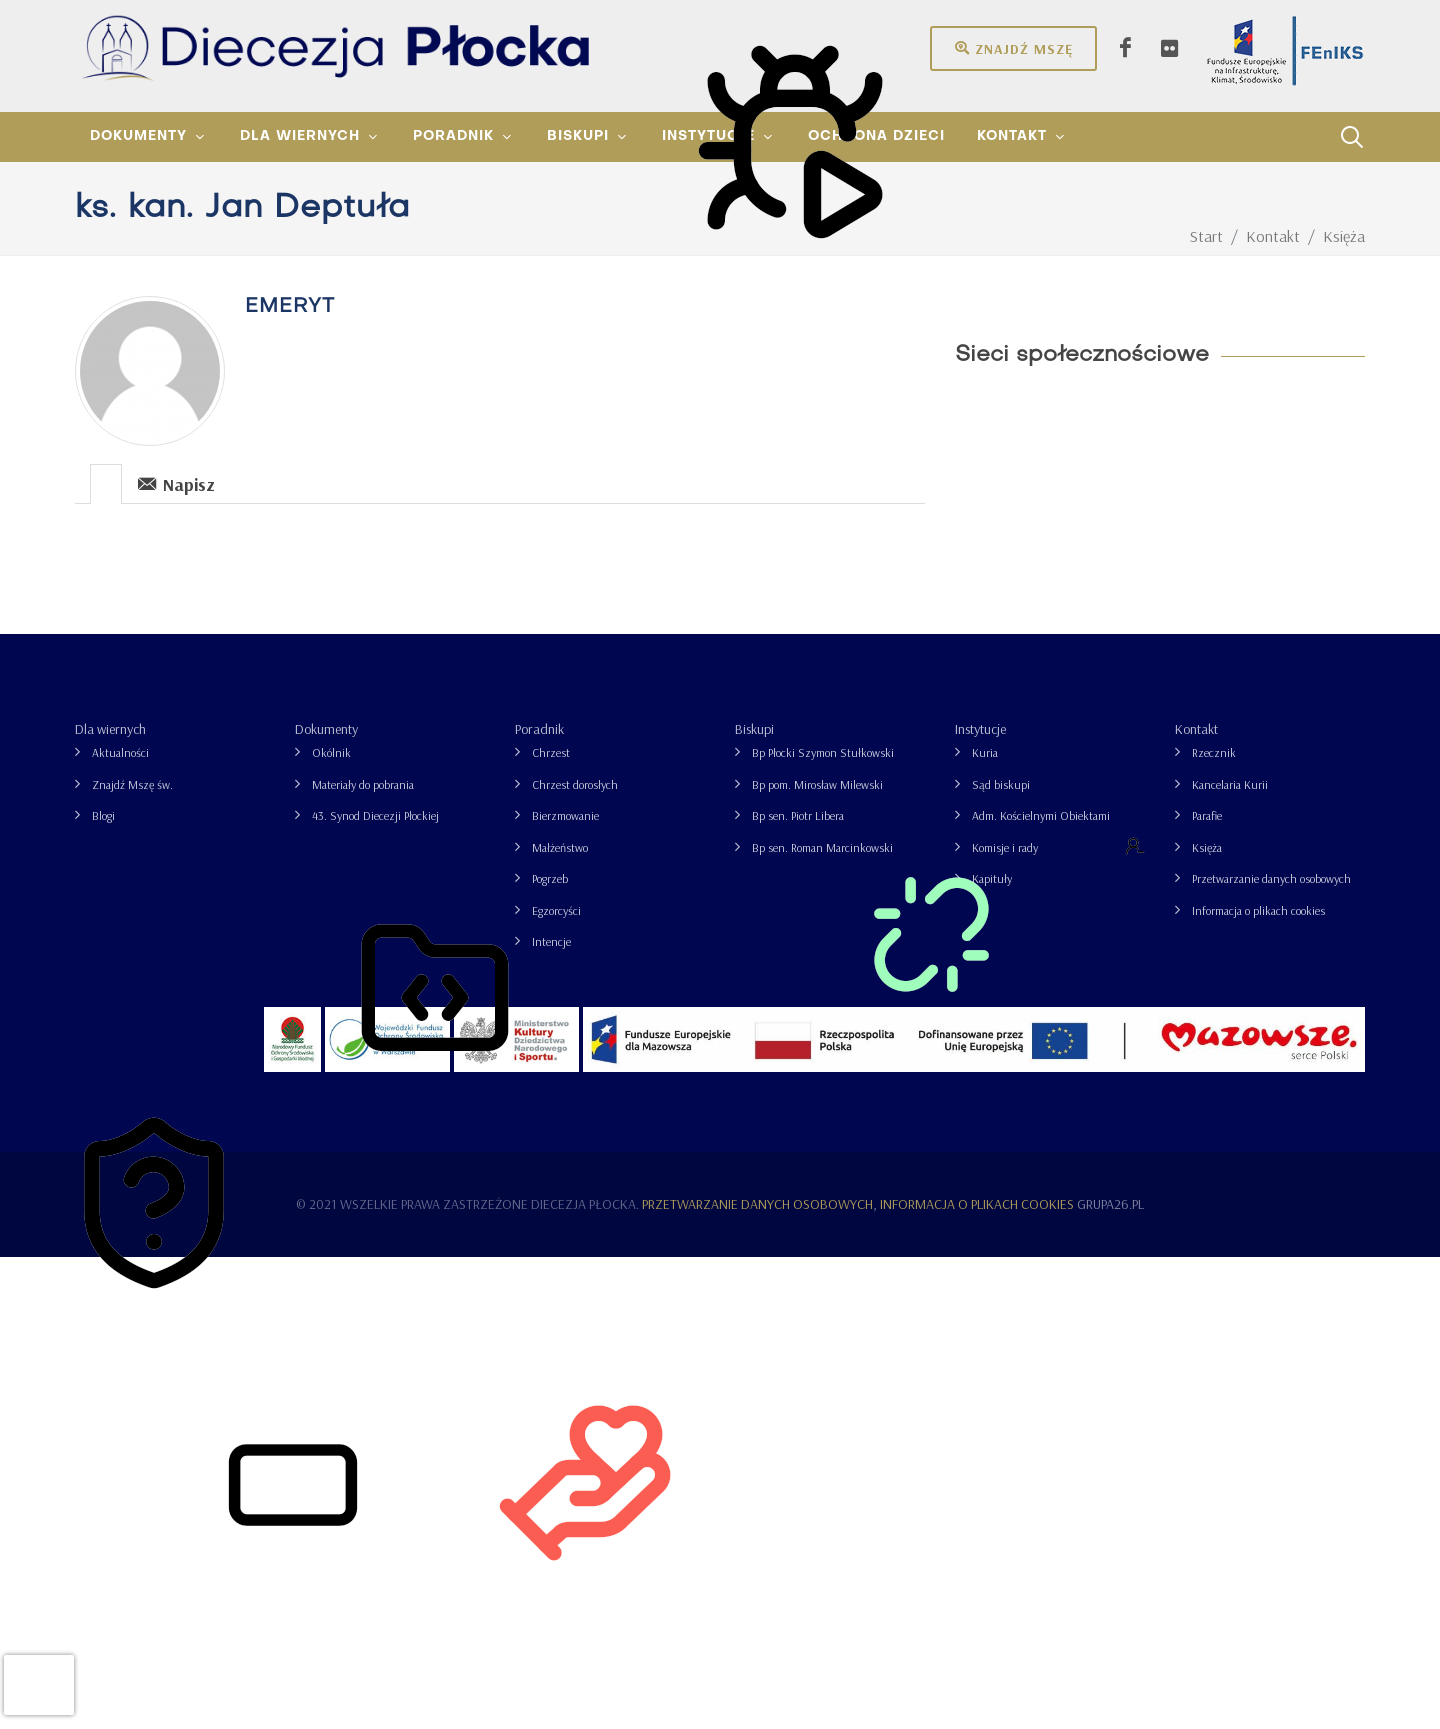  Describe the element at coordinates (293, 1485) in the screenshot. I see `toggle to landscape orientation` at that location.